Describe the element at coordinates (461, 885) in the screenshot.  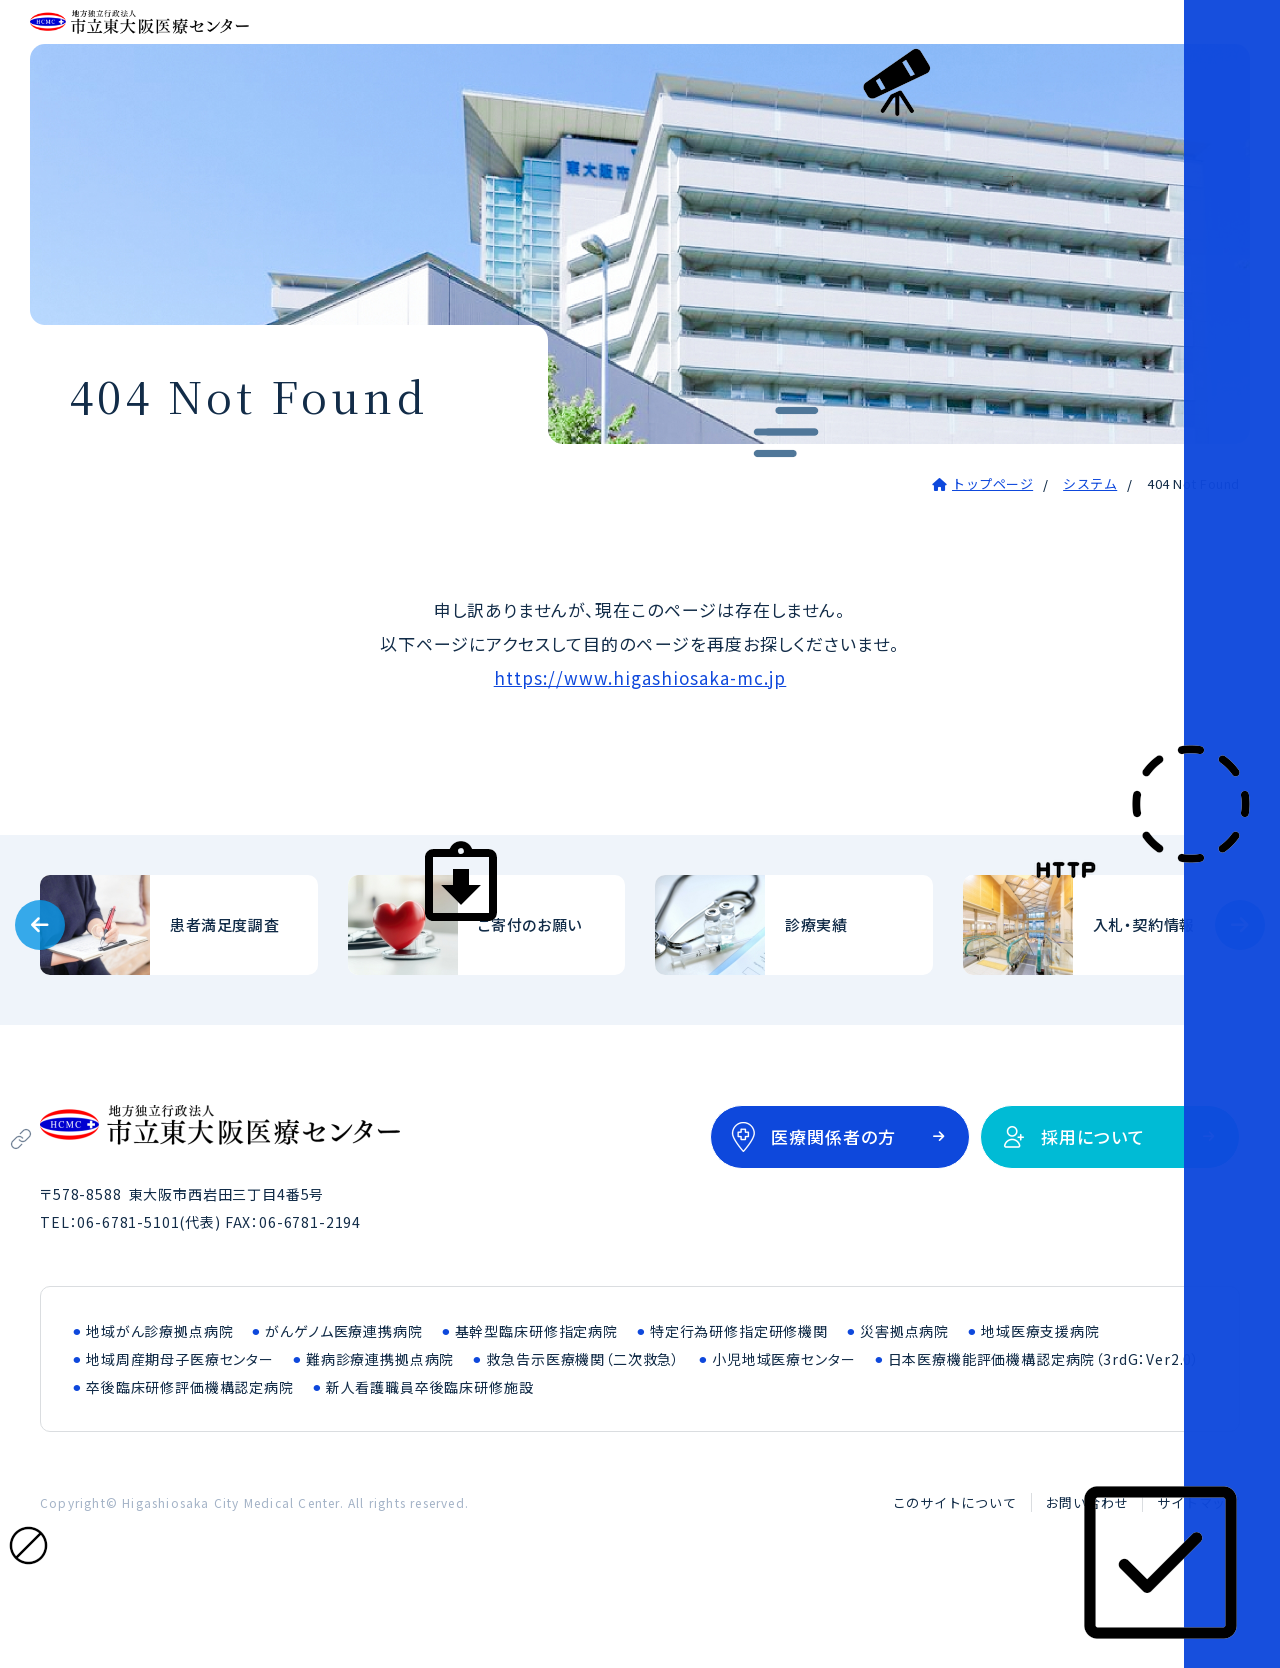
I see `download or receive an assignment` at that location.